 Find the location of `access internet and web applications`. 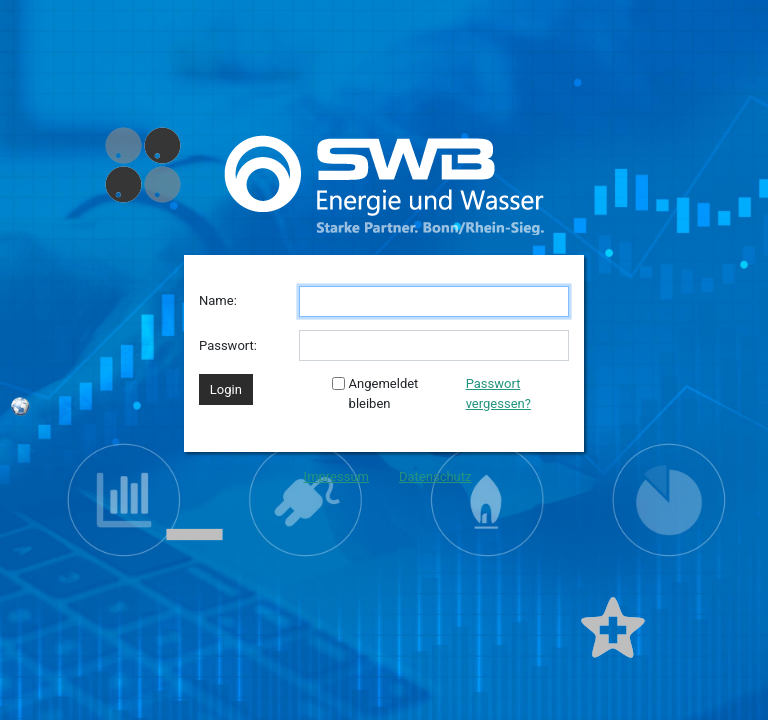

access internet and web applications is located at coordinates (20, 406).